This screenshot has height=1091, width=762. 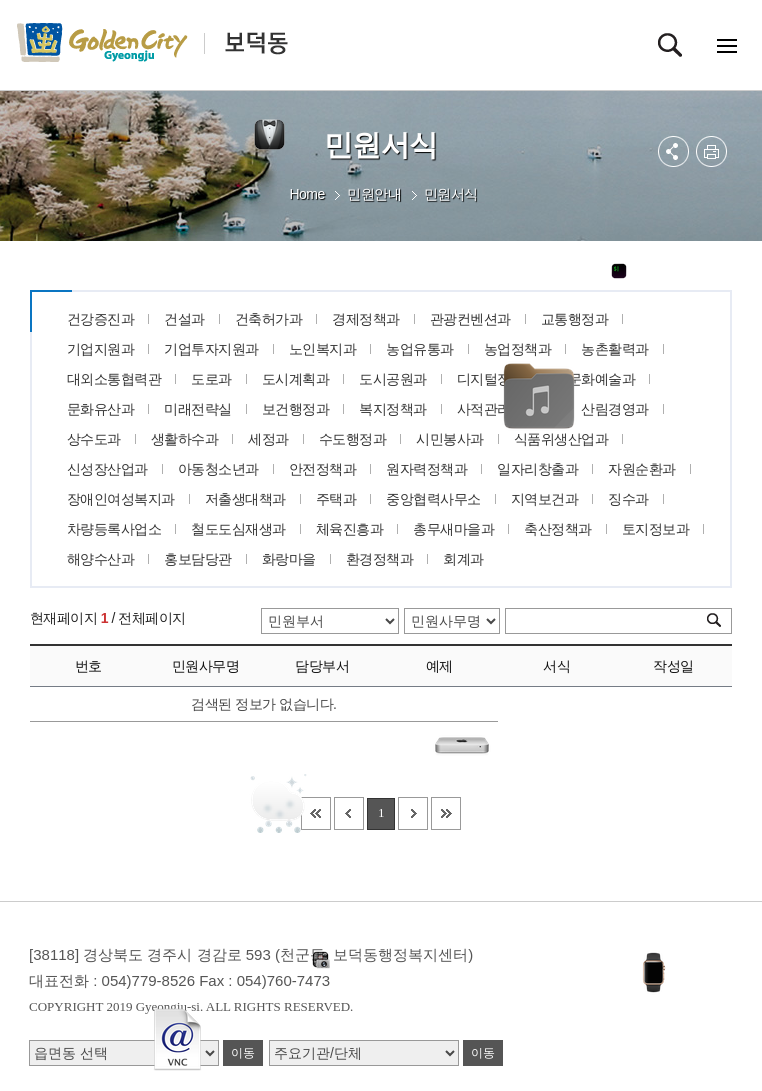 What do you see at coordinates (320, 959) in the screenshot?
I see `open image capture to import photos from cameras or scanners` at bounding box center [320, 959].